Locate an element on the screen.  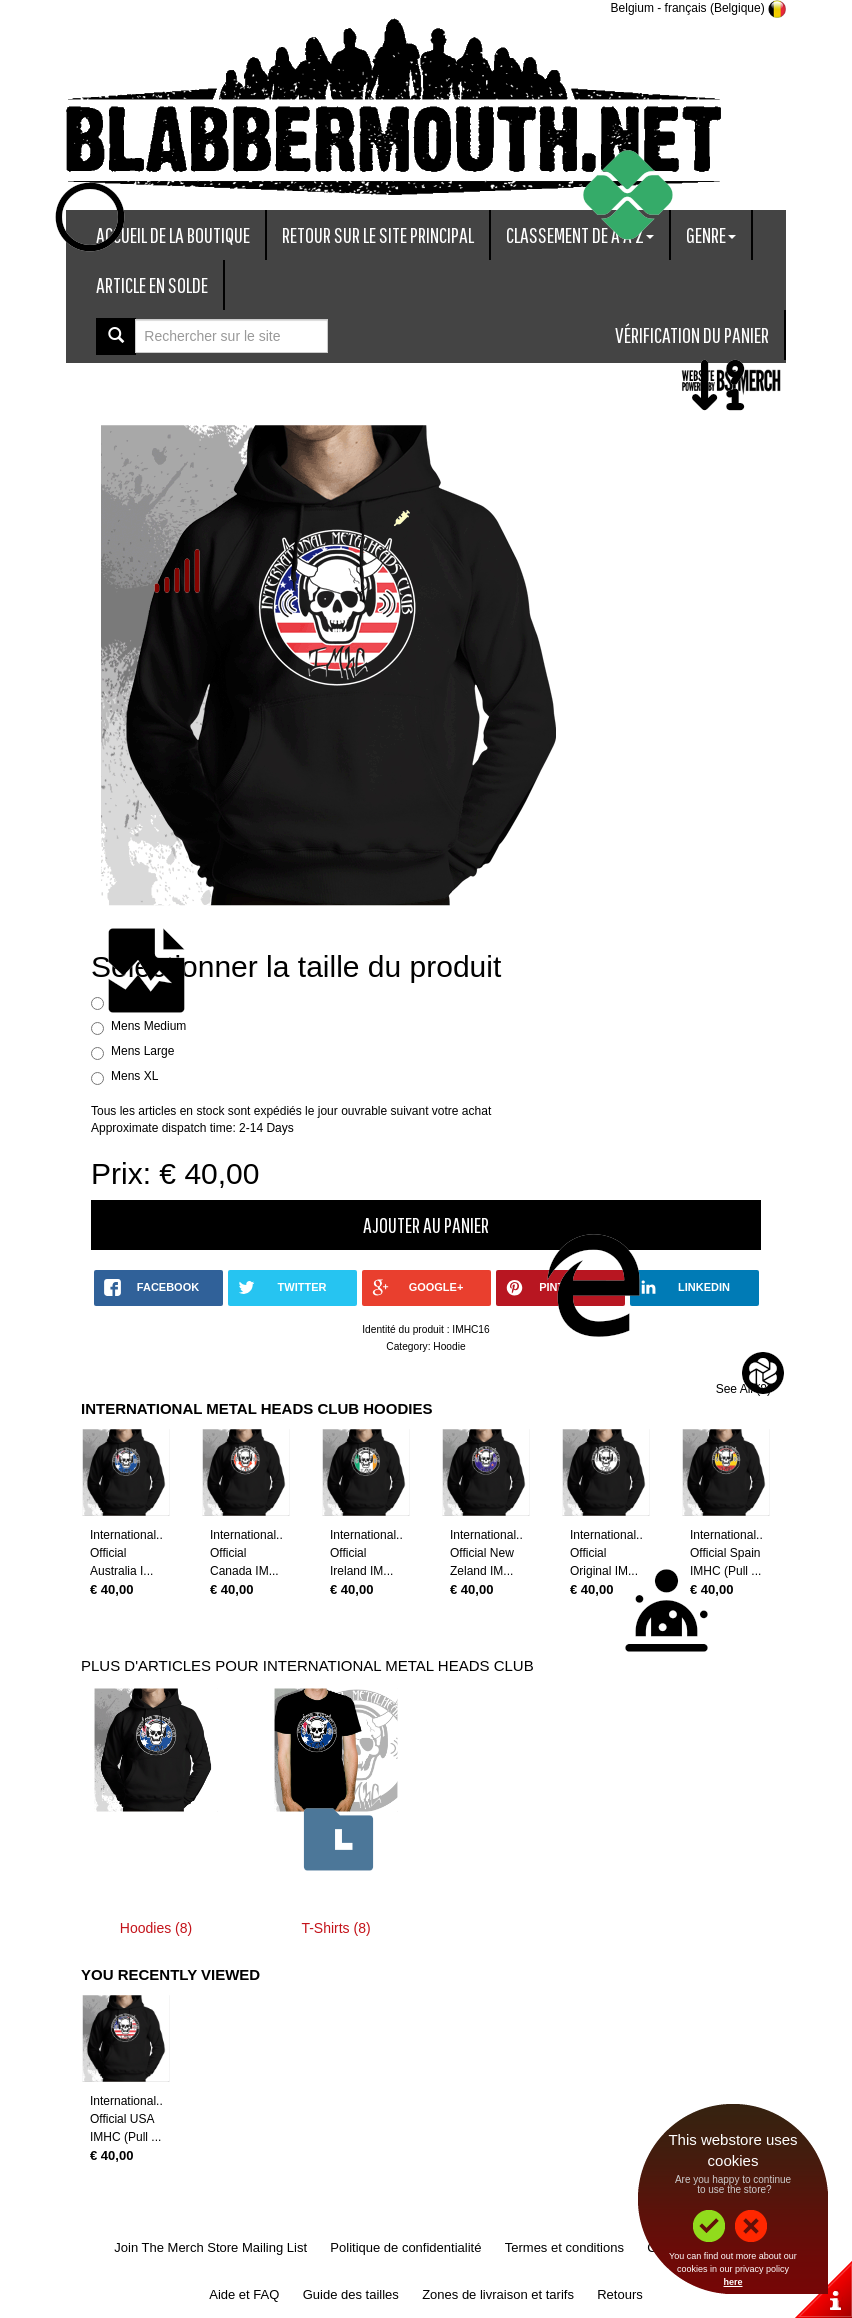
pay with pix instant payment is located at coordinates (628, 195).